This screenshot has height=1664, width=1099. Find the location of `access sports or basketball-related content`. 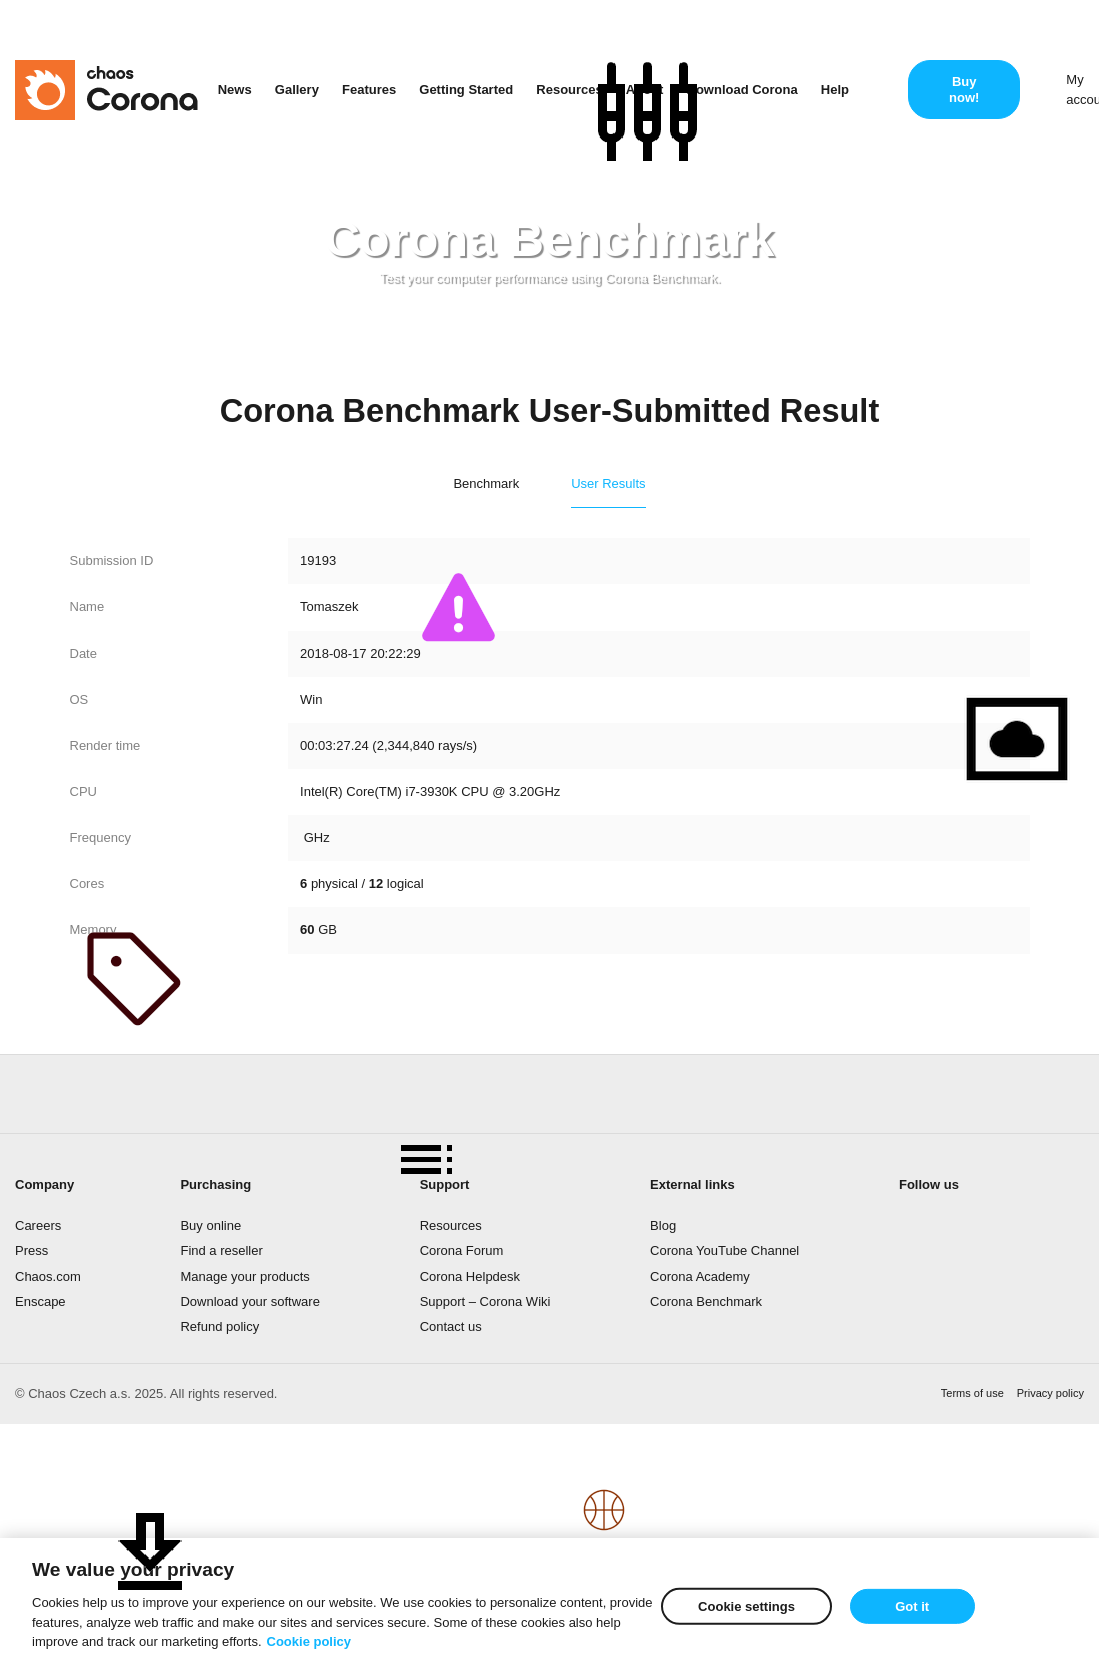

access sports or basketball-related content is located at coordinates (604, 1510).